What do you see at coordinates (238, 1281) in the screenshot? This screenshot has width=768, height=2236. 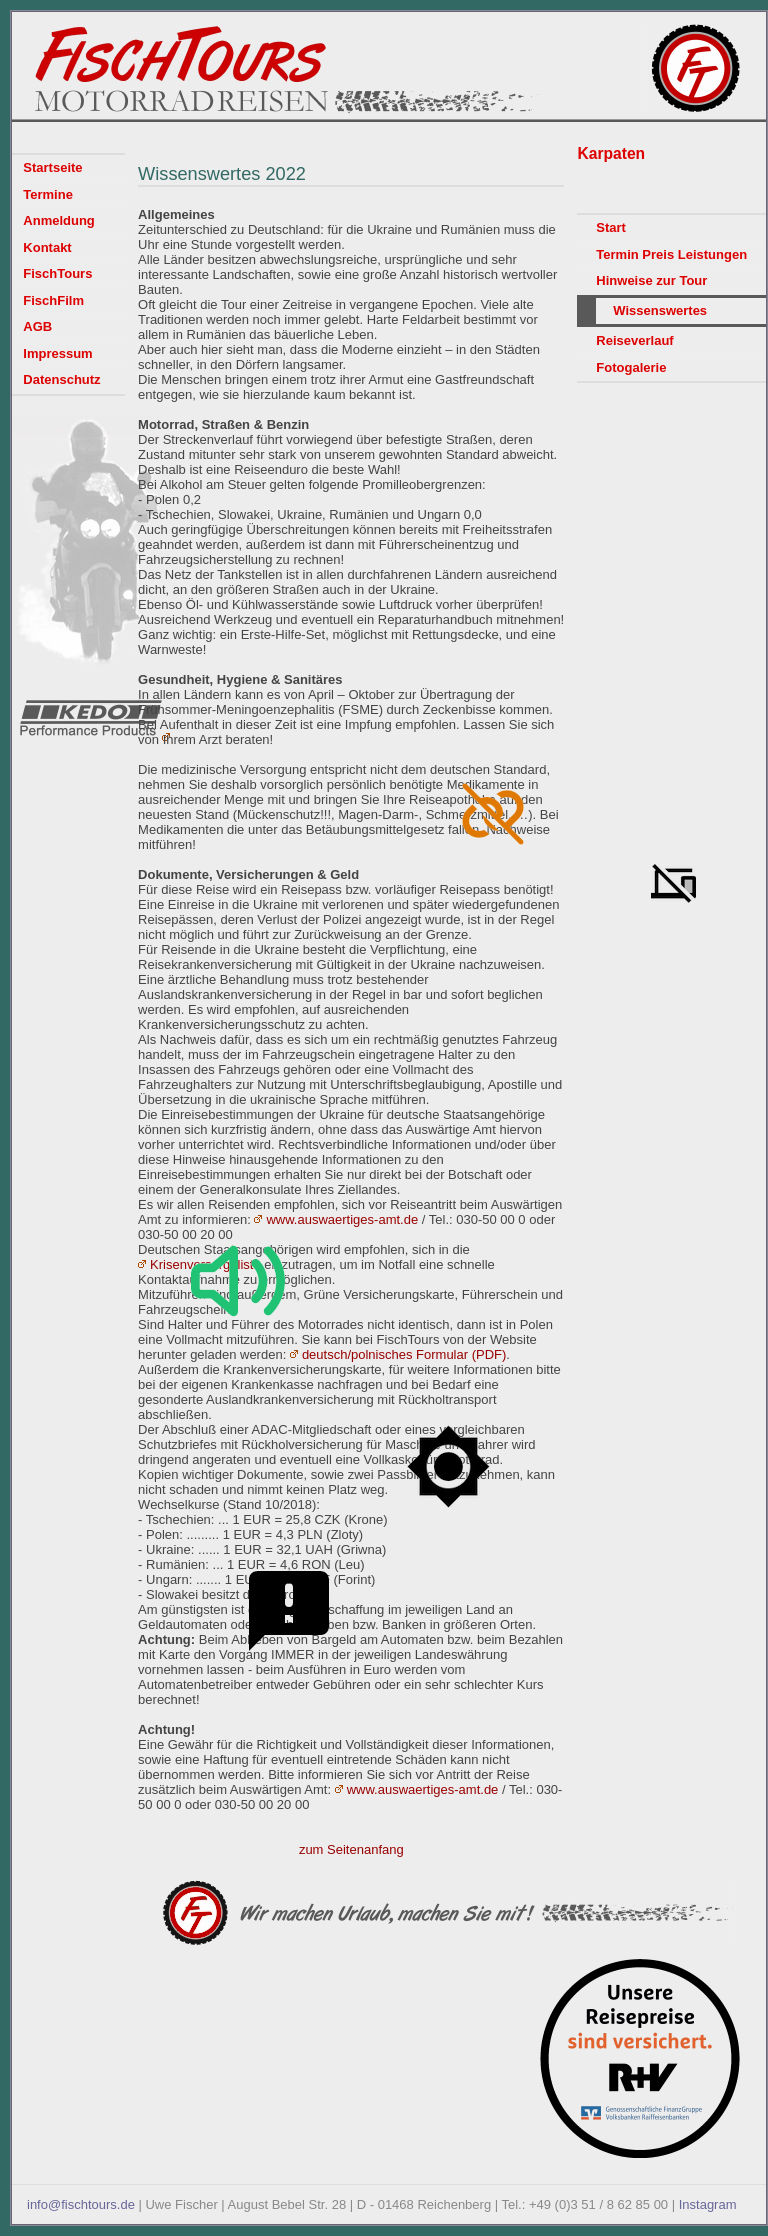 I see `unmute audio or turn sound on` at bounding box center [238, 1281].